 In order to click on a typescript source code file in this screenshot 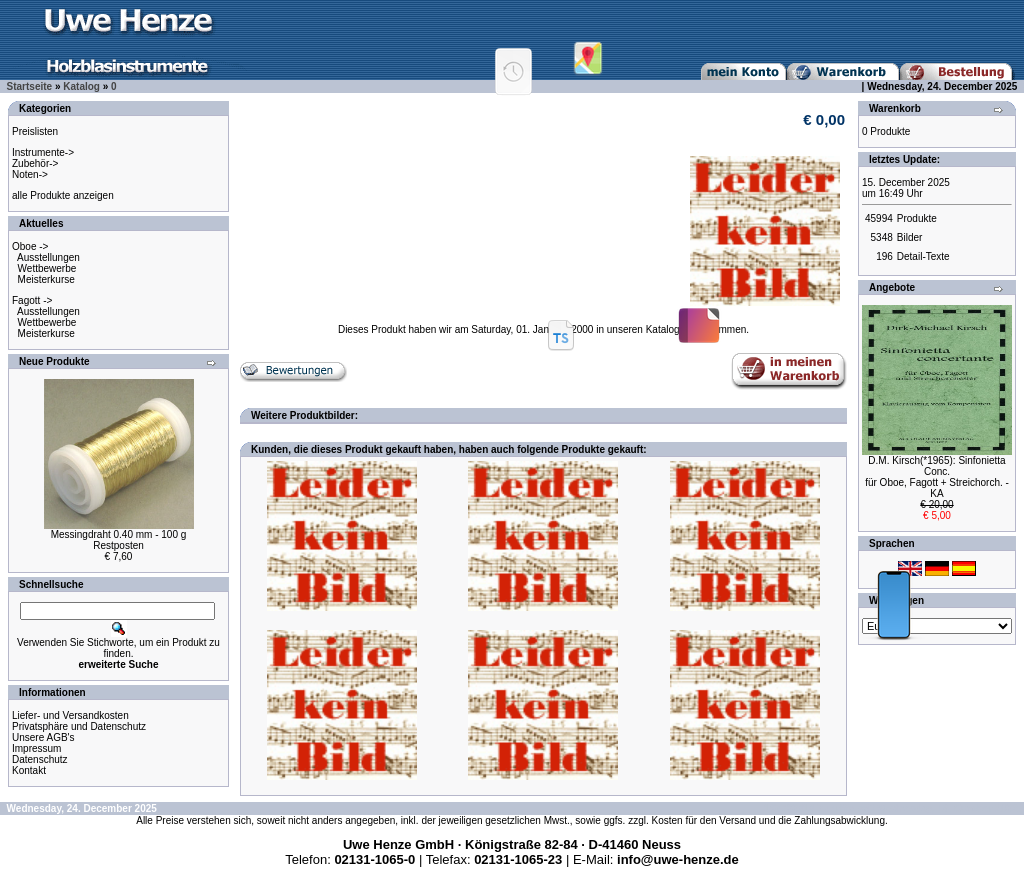, I will do `click(561, 335)`.